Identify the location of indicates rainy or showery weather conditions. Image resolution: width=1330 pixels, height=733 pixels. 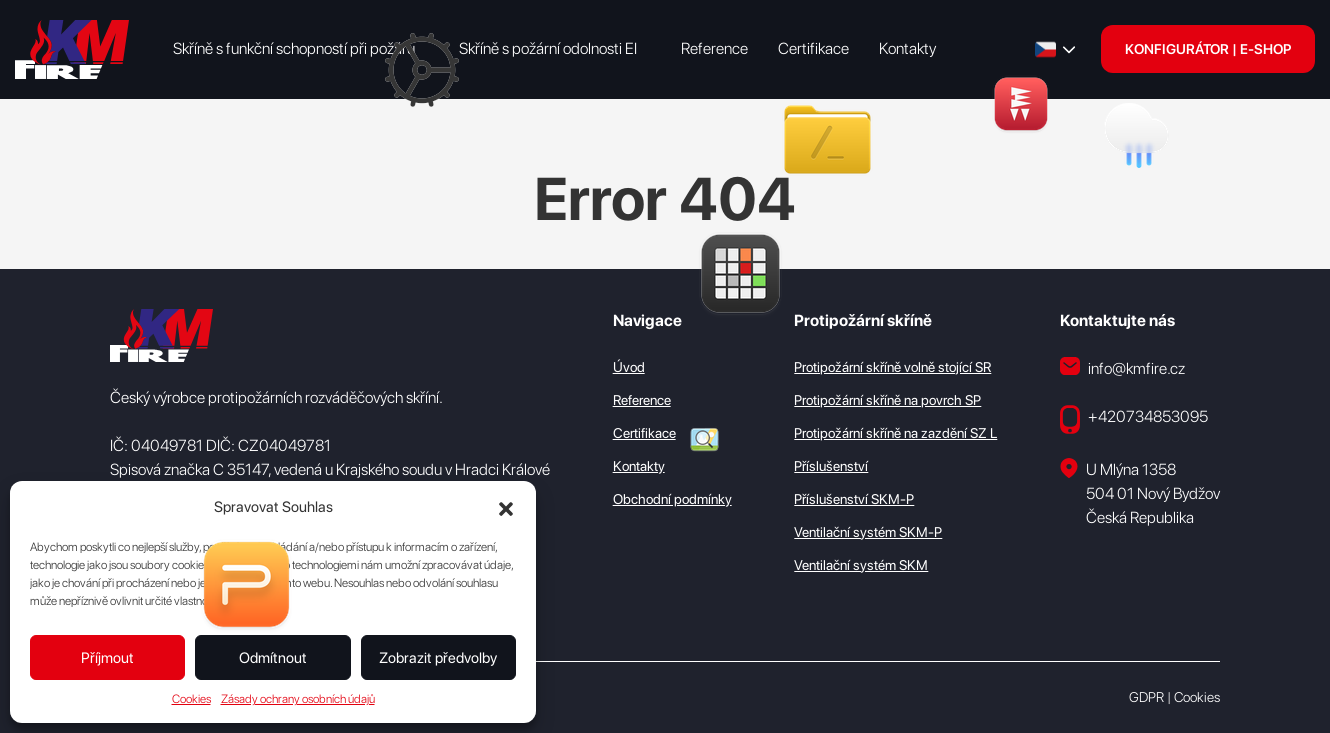
(1136, 135).